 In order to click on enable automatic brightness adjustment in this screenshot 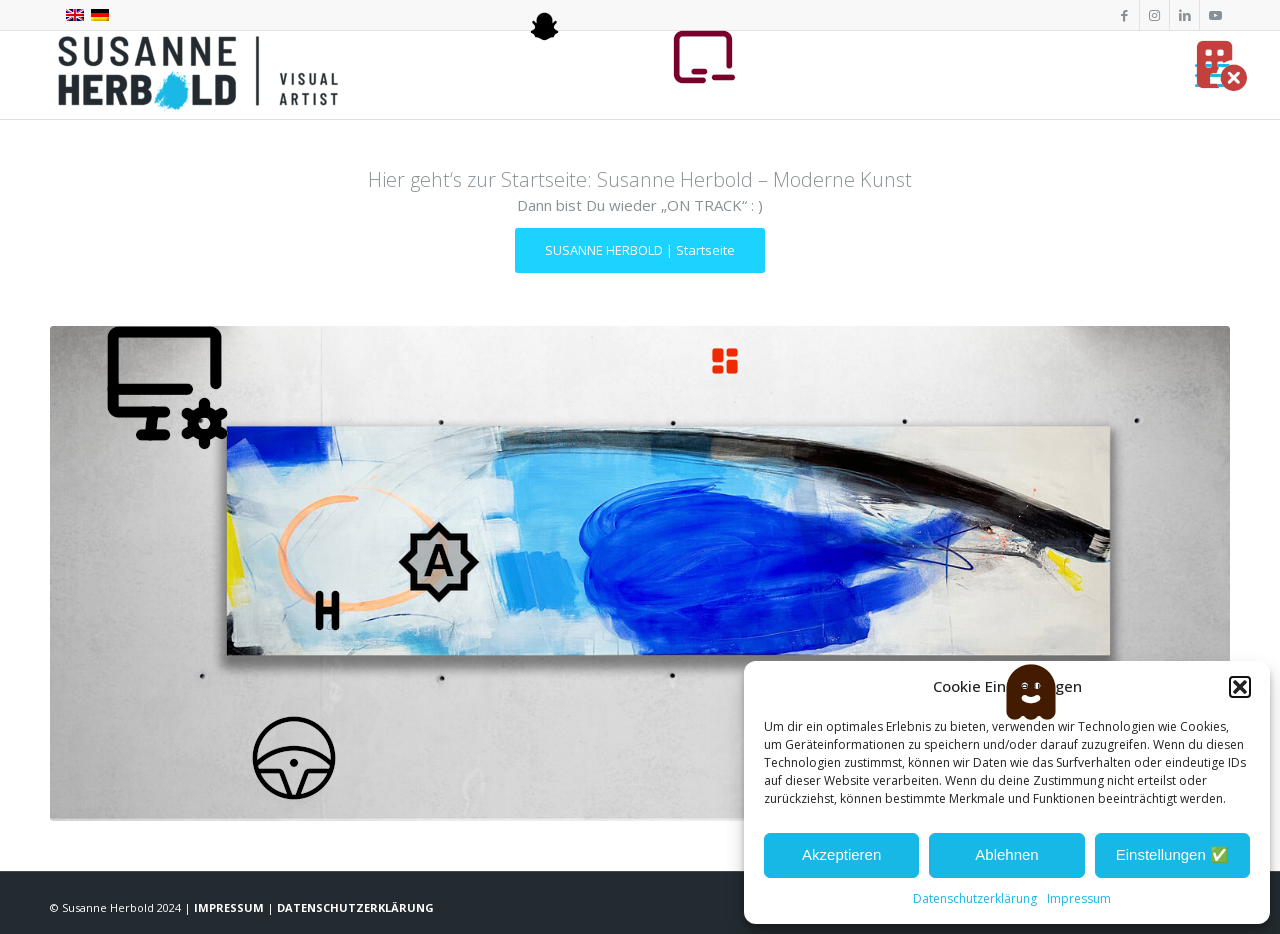, I will do `click(439, 562)`.